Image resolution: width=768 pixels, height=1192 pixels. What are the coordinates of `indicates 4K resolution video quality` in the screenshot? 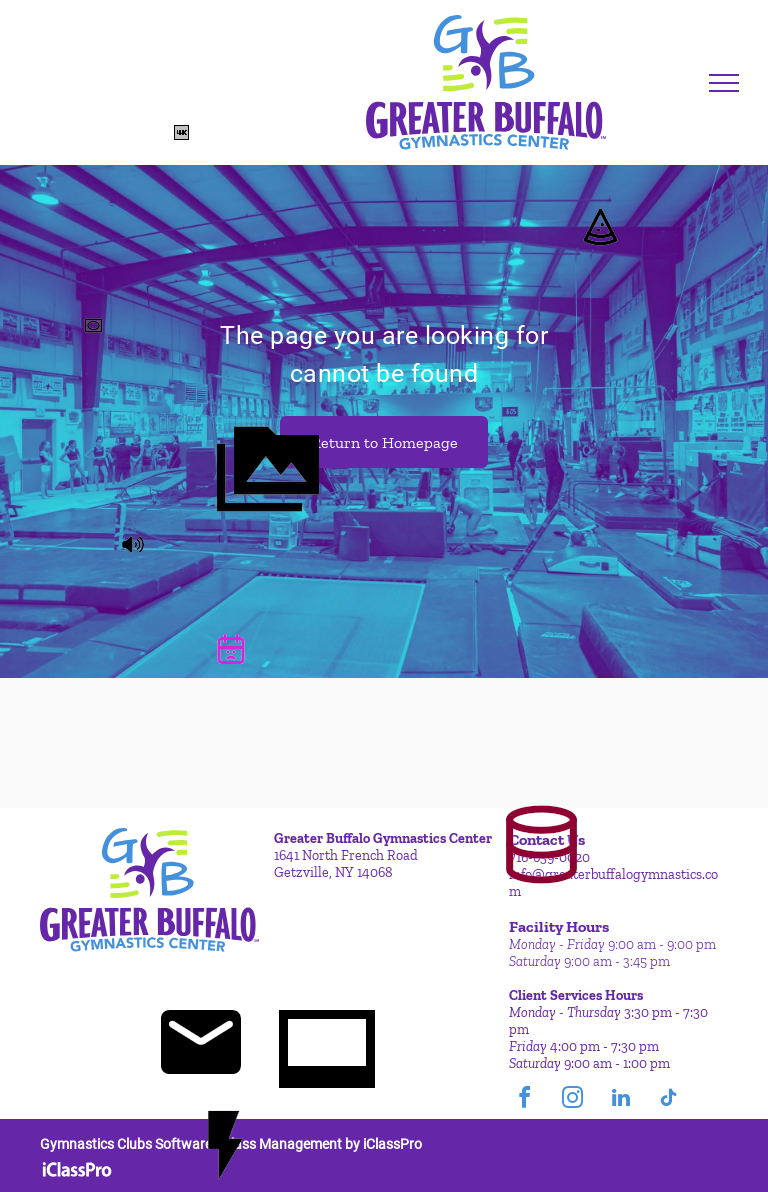 It's located at (181, 132).